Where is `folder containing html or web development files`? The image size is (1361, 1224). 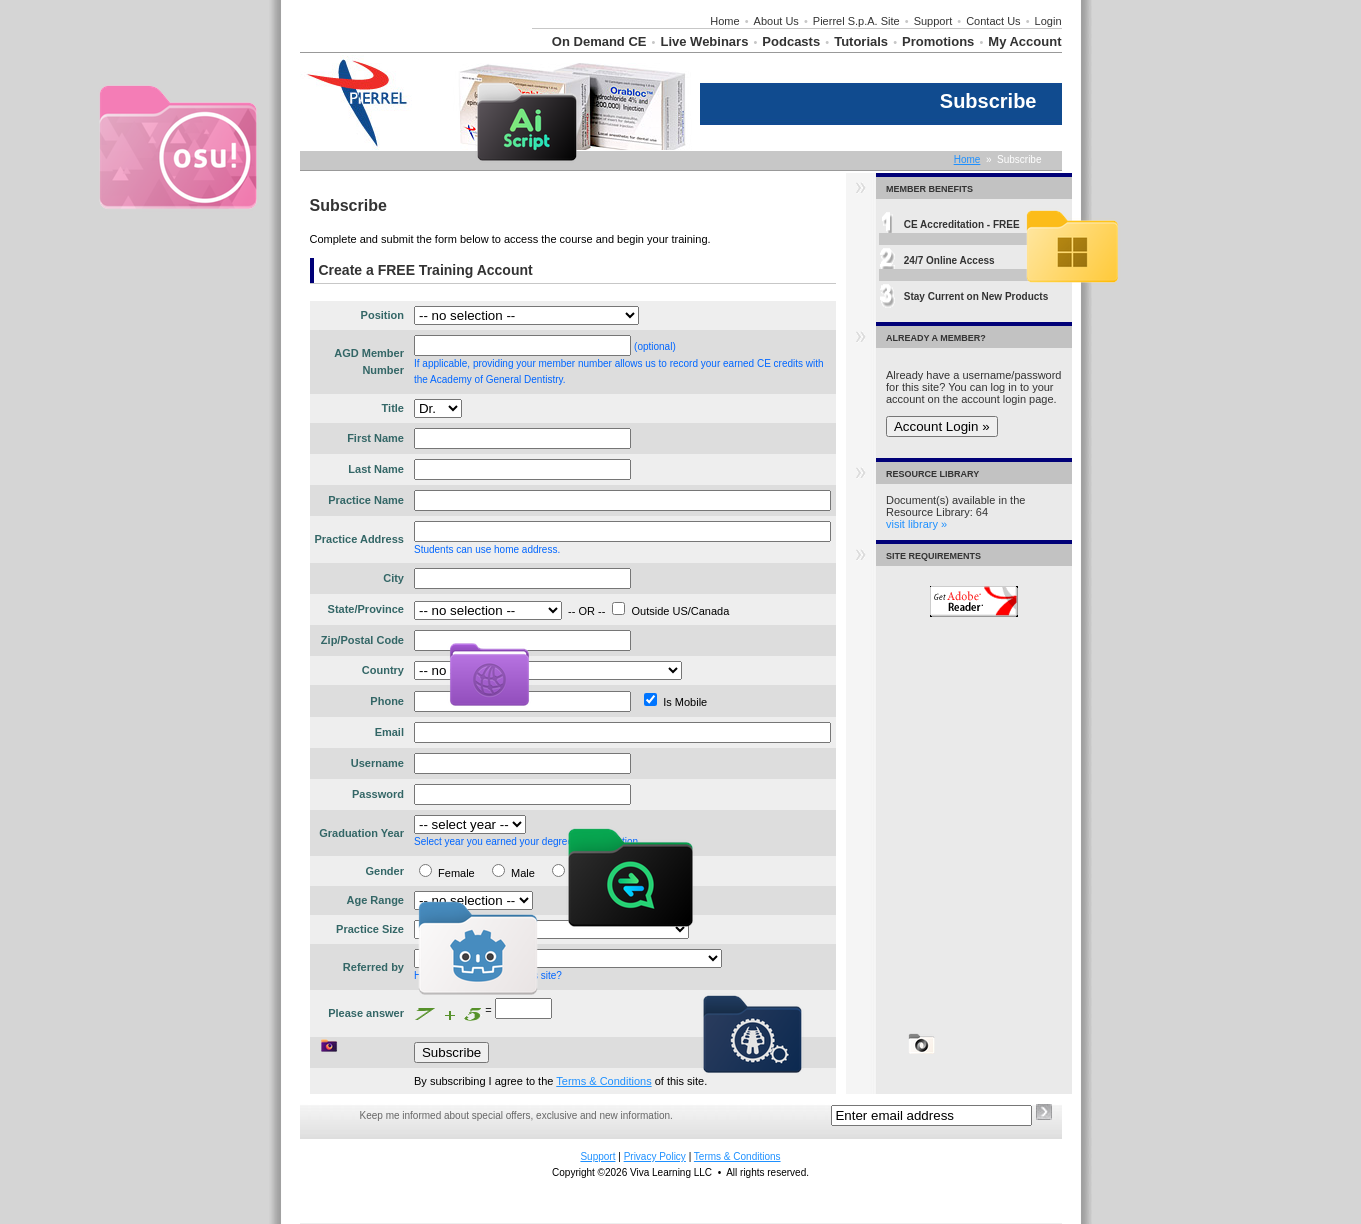 folder containing html or web development files is located at coordinates (489, 674).